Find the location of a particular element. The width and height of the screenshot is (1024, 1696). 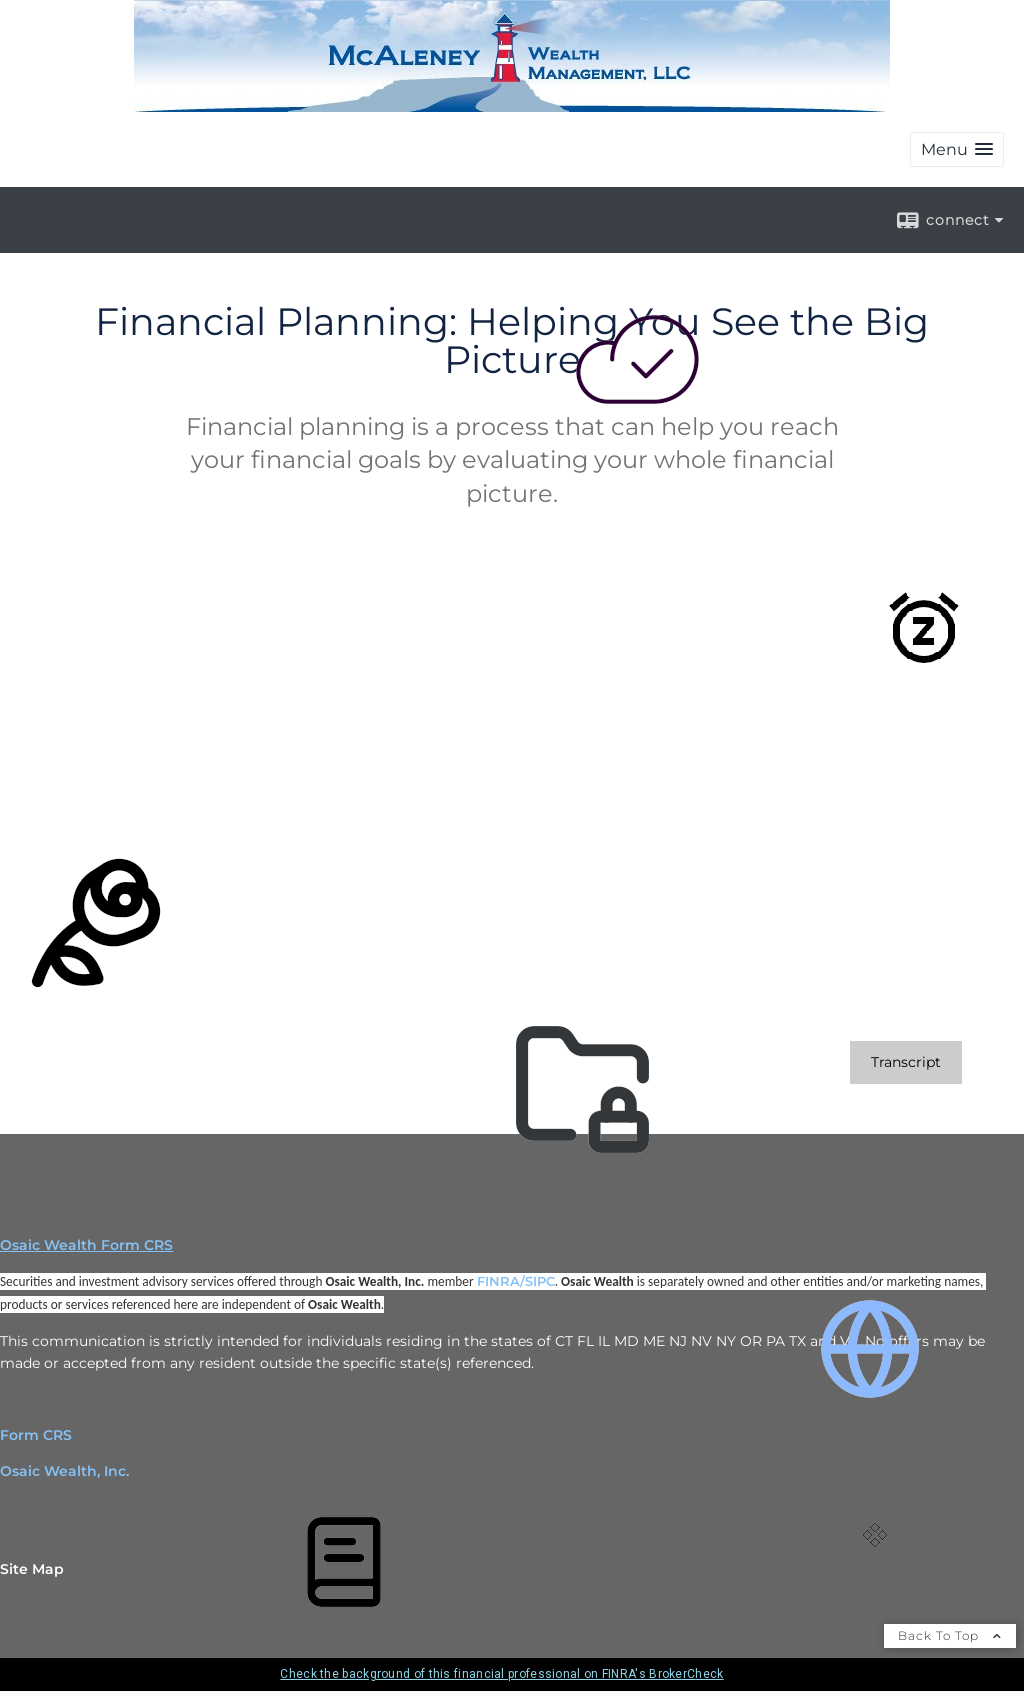

send a flower or romantic gesture is located at coordinates (96, 923).